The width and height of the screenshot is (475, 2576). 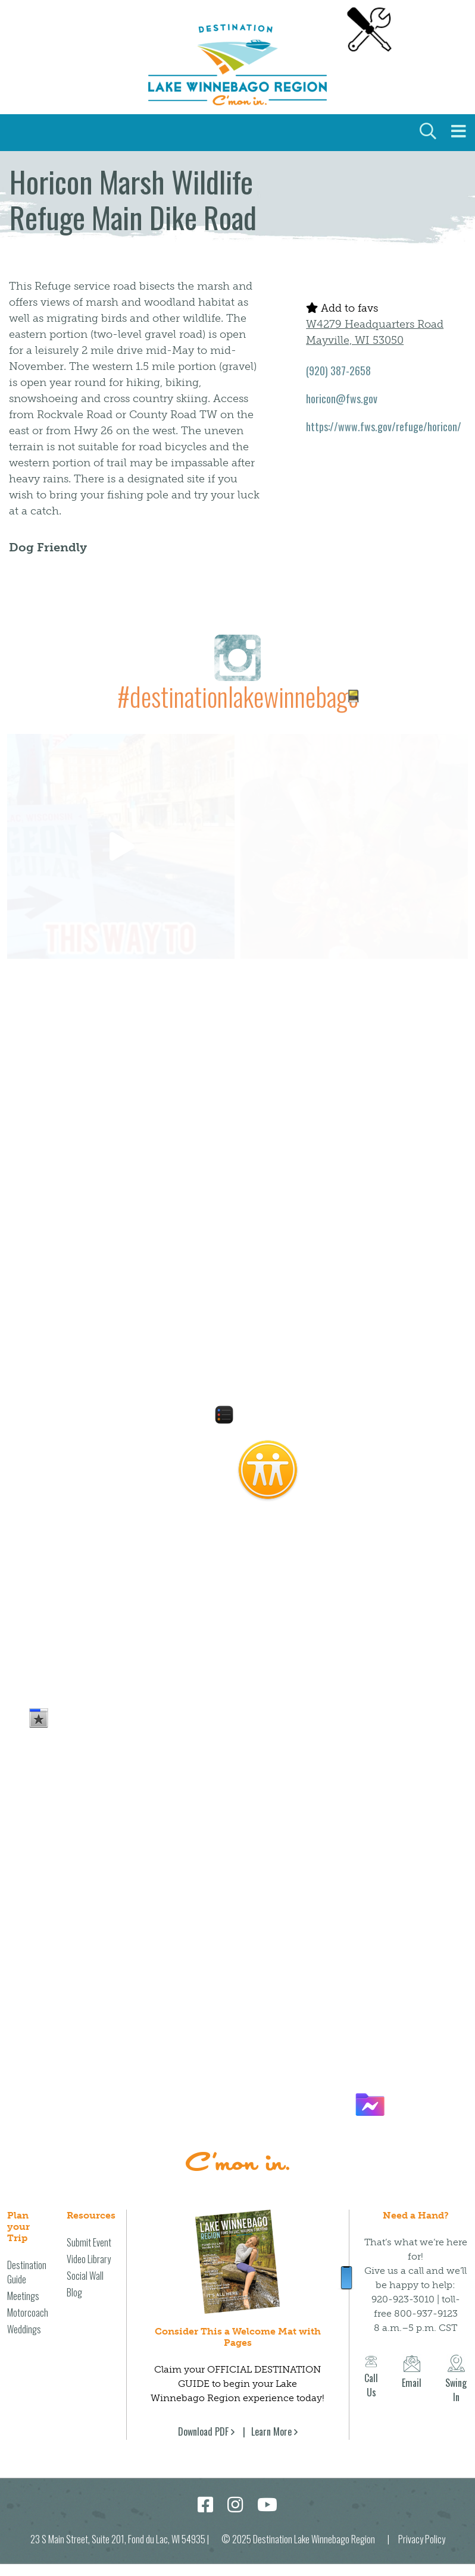 I want to click on access the utilities folder in the sidebar, so click(x=369, y=29).